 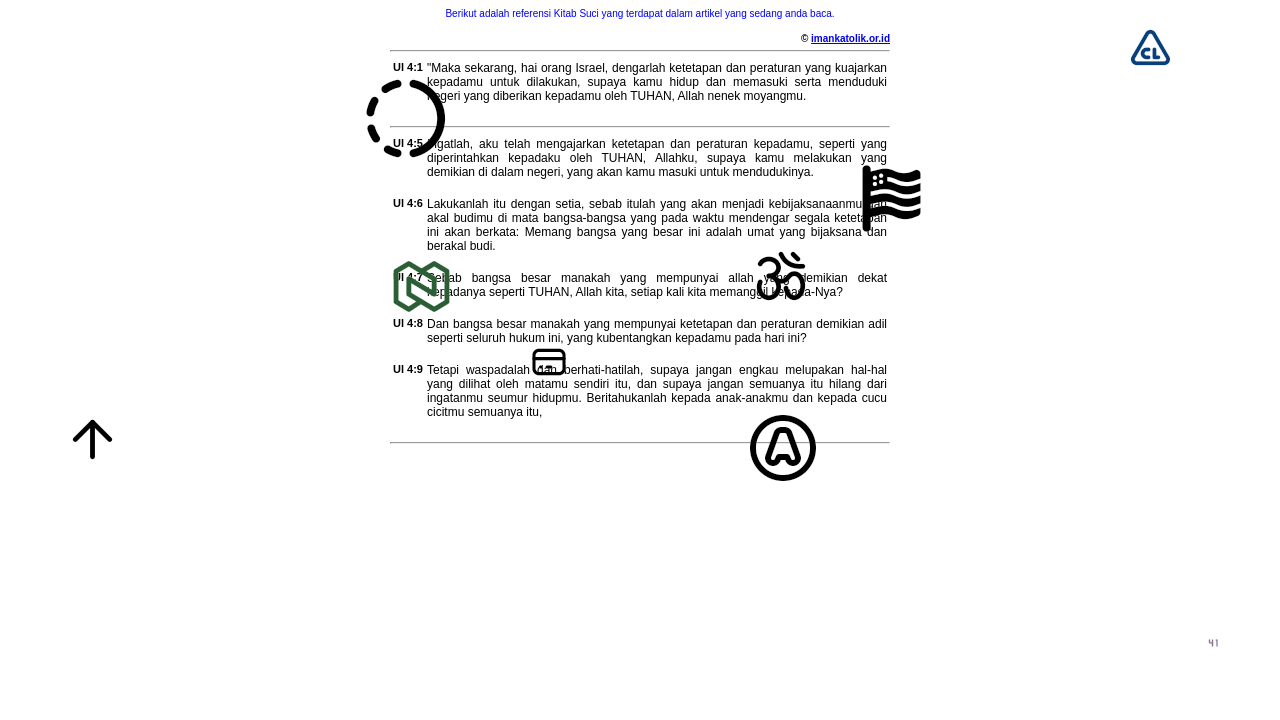 I want to click on indicates item number 41 in a list or sequence, so click(x=1214, y=643).